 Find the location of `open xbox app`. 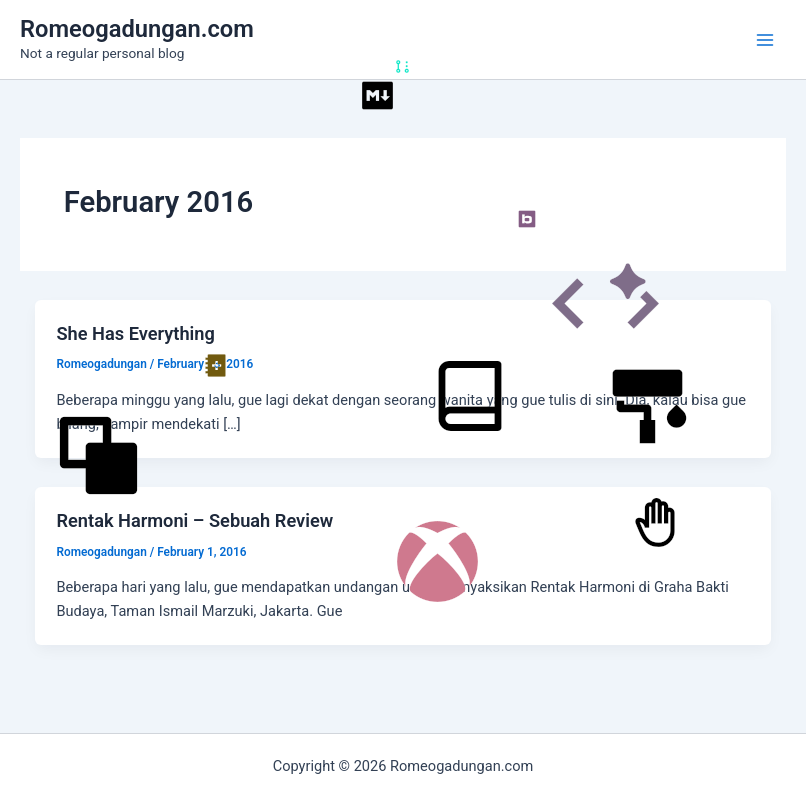

open xbox app is located at coordinates (437, 561).